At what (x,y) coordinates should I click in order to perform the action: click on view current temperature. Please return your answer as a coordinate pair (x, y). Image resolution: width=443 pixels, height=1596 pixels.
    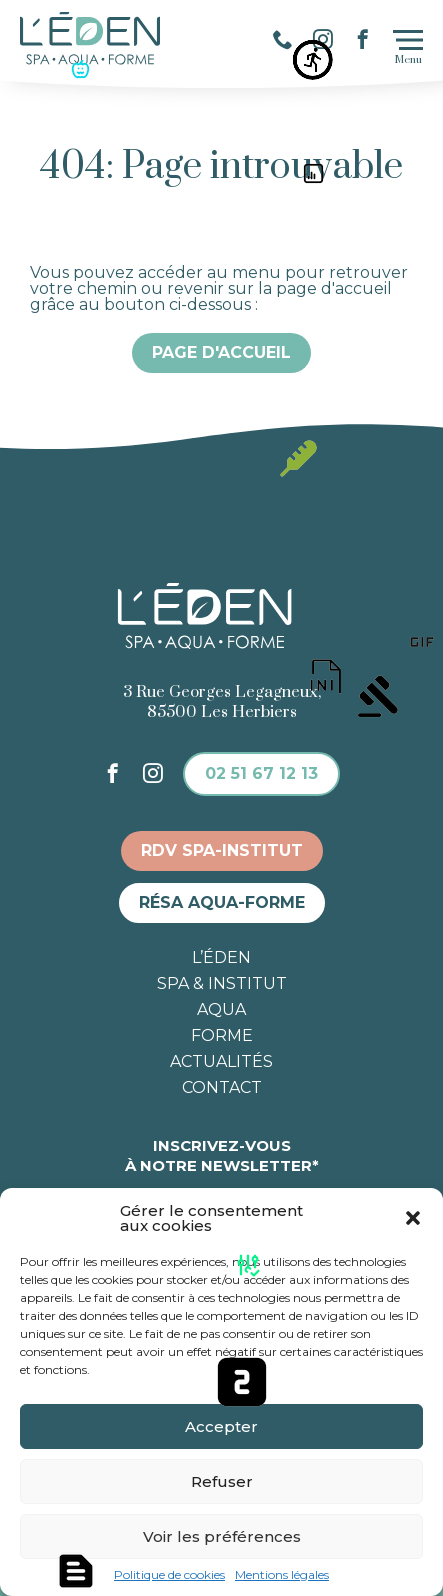
    Looking at the image, I should click on (298, 458).